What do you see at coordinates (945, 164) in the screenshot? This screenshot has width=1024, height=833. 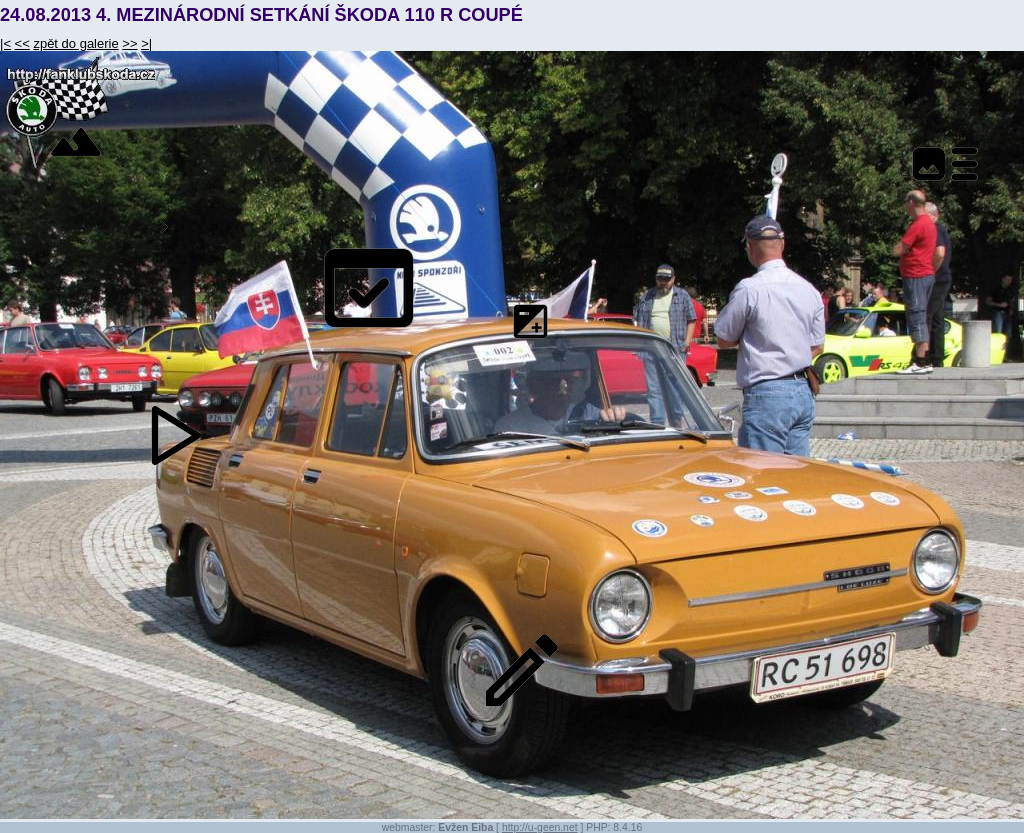 I see `view media with text description` at bounding box center [945, 164].